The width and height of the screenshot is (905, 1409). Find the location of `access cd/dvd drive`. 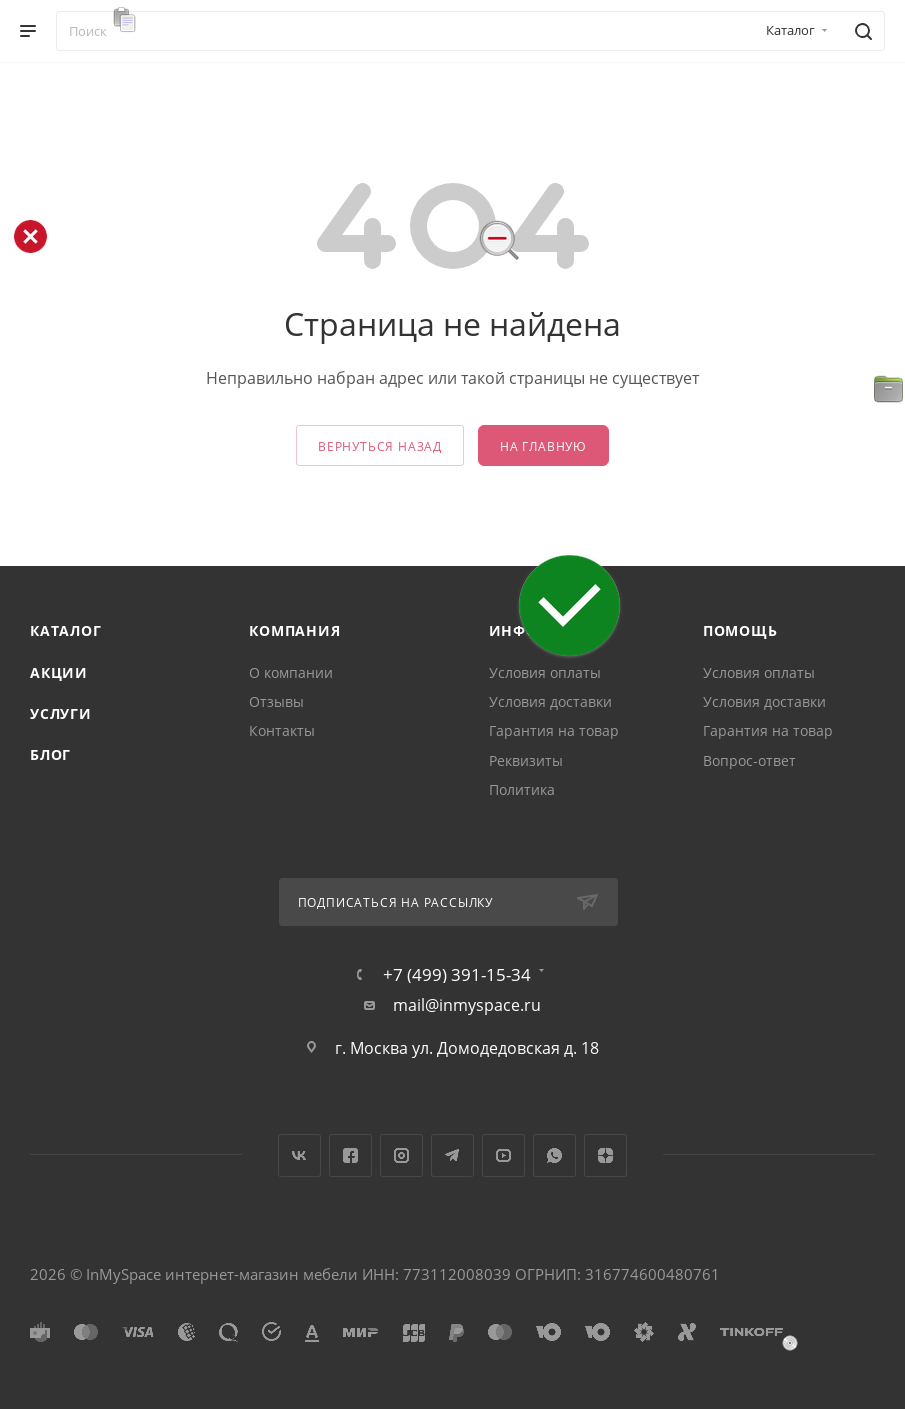

access cd/dvd drive is located at coordinates (790, 1343).